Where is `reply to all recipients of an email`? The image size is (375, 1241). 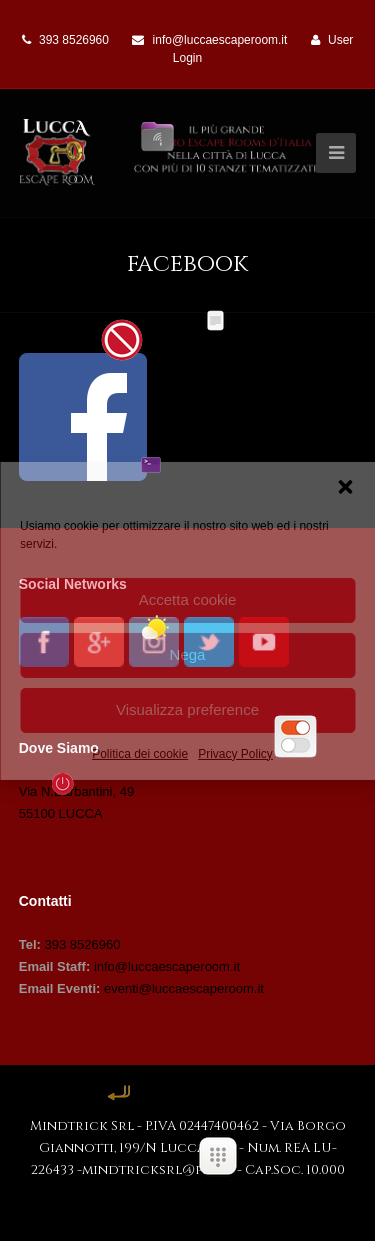 reply to all recipients of an email is located at coordinates (118, 1091).